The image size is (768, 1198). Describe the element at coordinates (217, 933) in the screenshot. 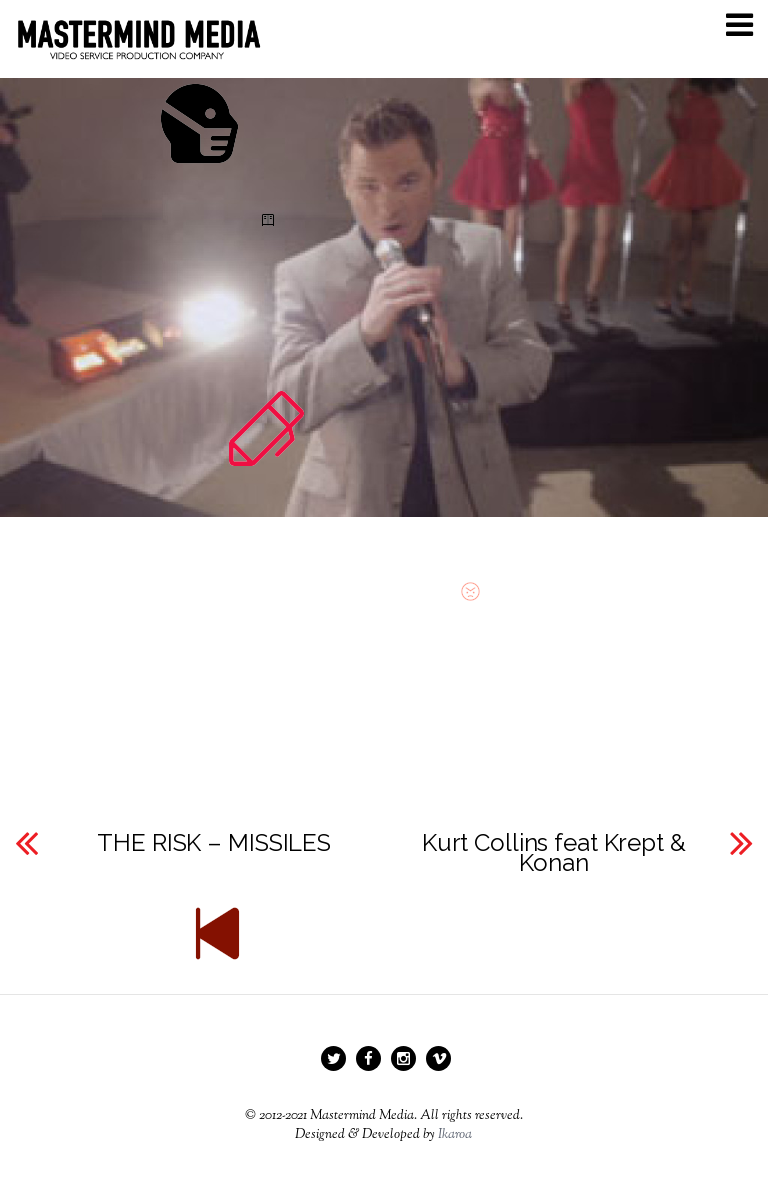

I see `skip to previous track` at that location.